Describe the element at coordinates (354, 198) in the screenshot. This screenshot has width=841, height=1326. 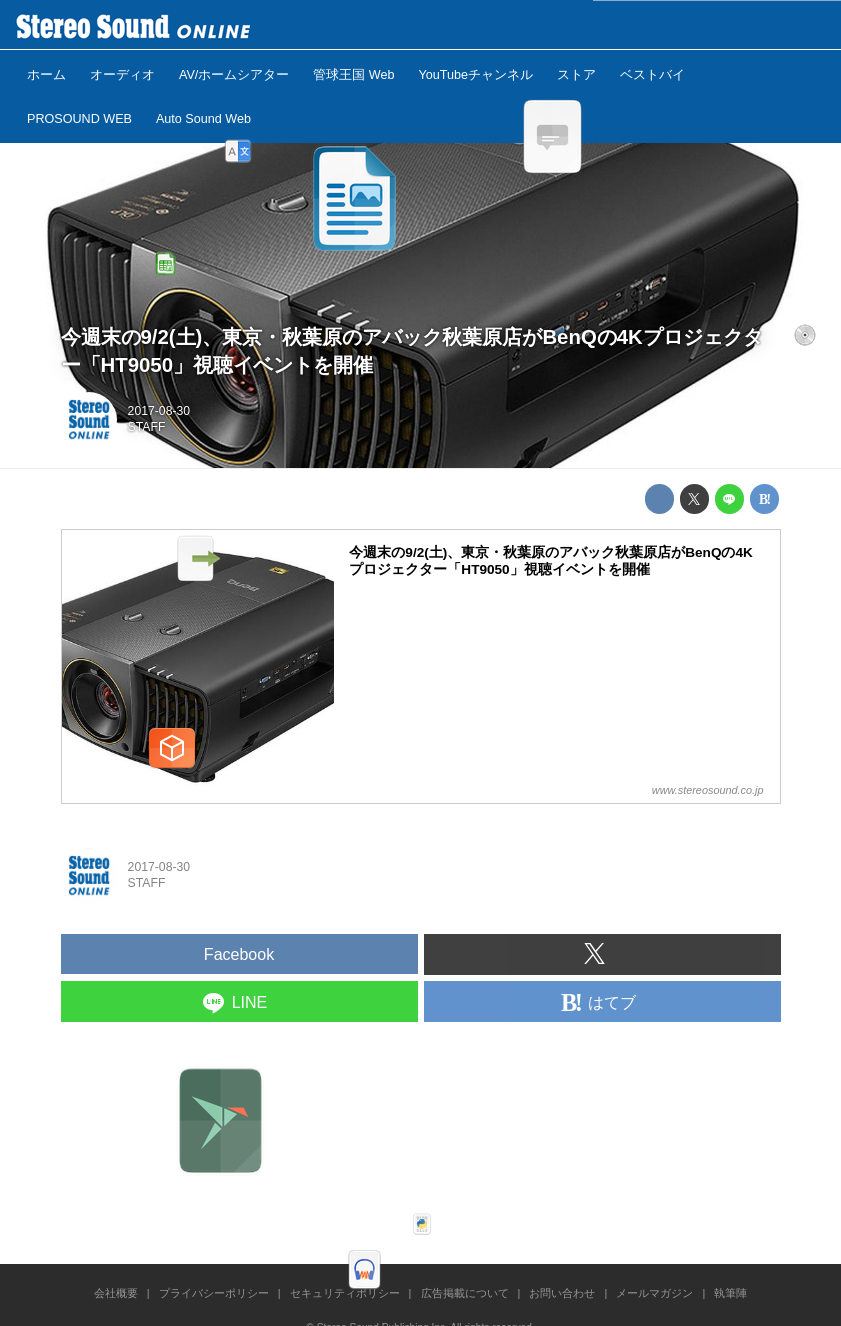
I see `open a libreoffice writer document` at that location.